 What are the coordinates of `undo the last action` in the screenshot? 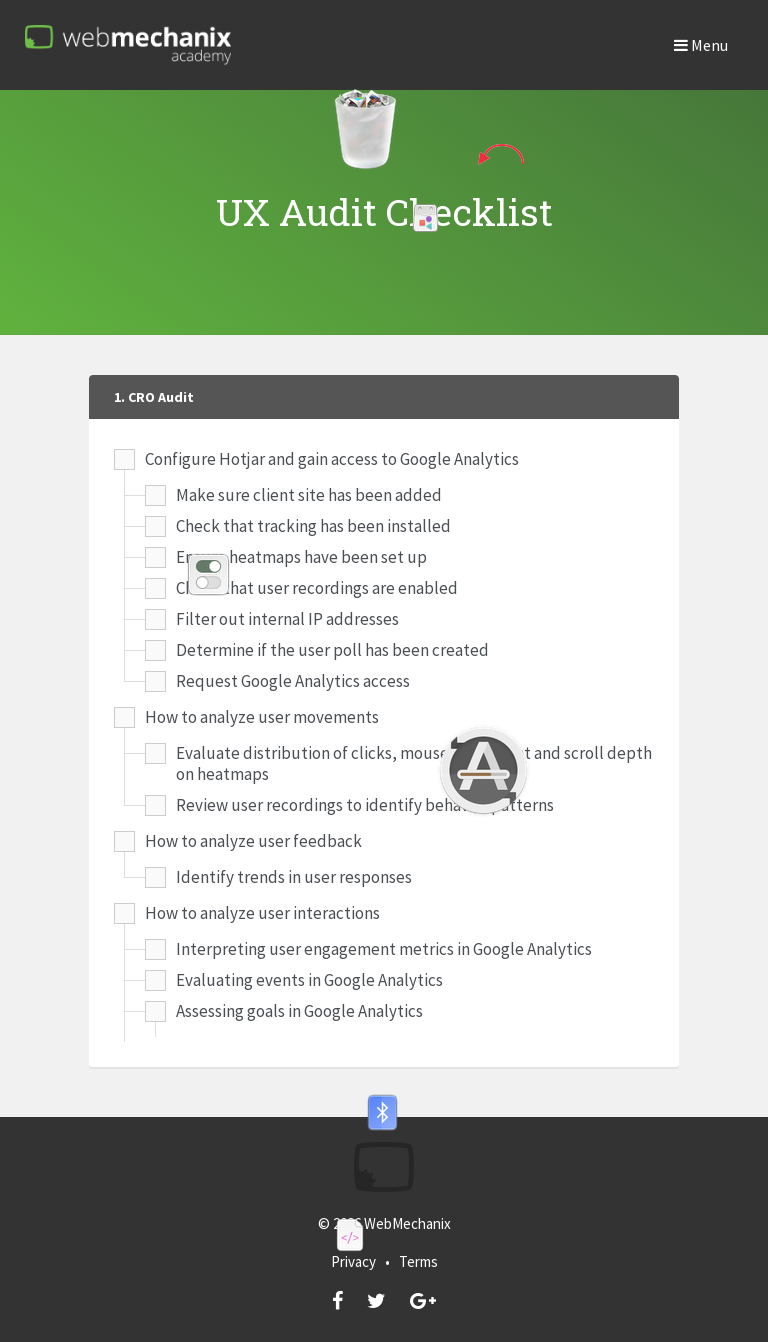 It's located at (501, 154).